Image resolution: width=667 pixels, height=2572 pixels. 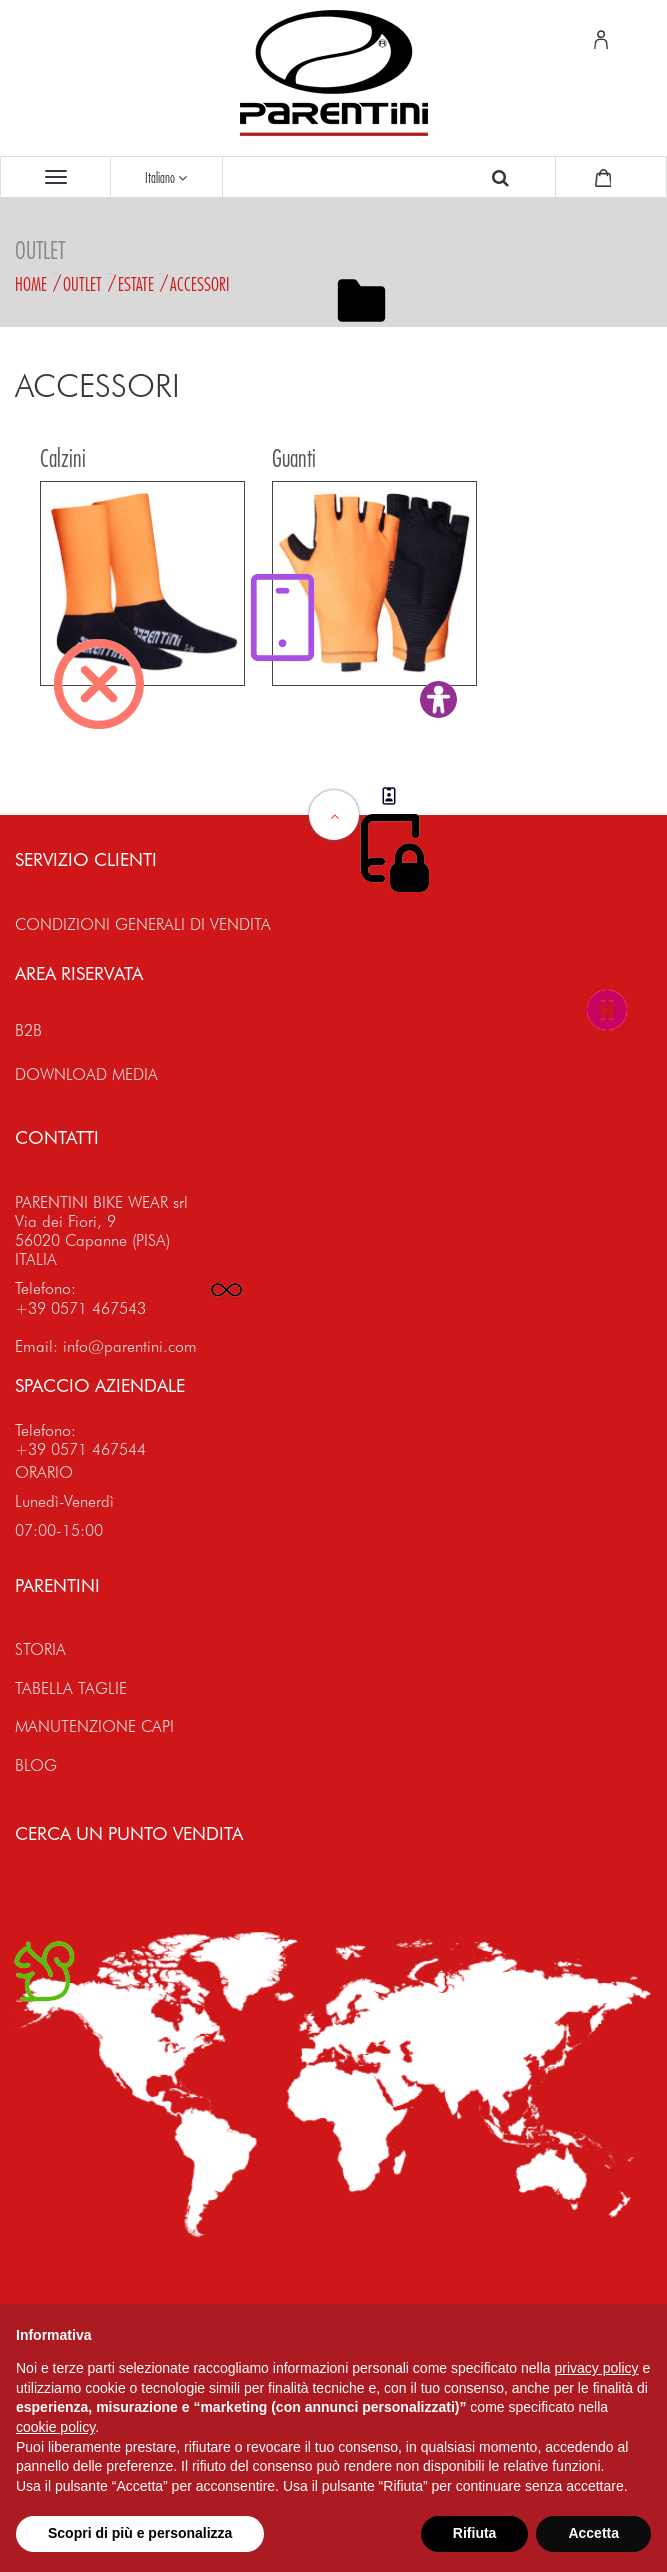 I want to click on indicates a hospital or medical facility nearby, so click(x=607, y=1010).